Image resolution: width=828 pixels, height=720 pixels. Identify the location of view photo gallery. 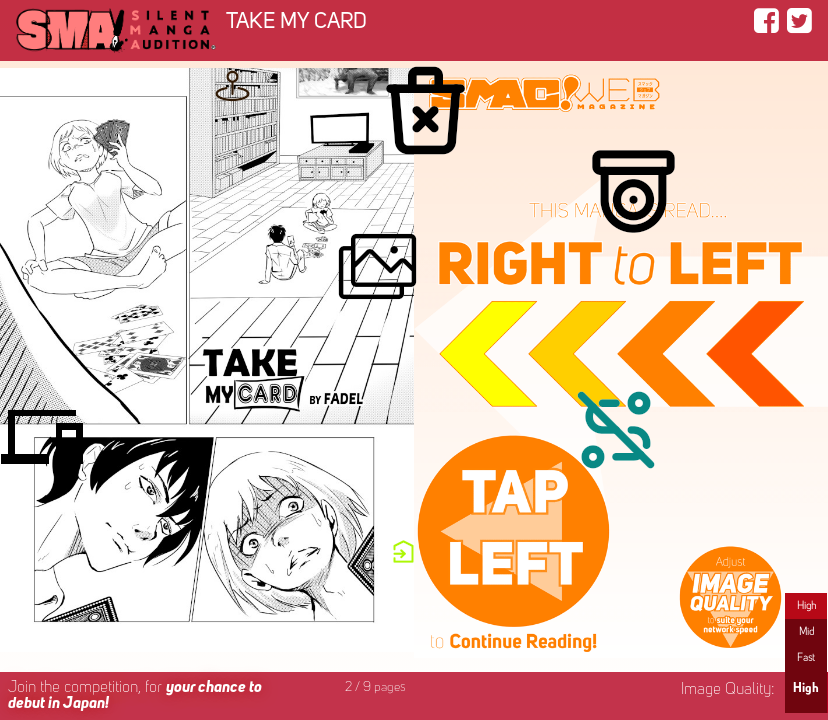
(377, 266).